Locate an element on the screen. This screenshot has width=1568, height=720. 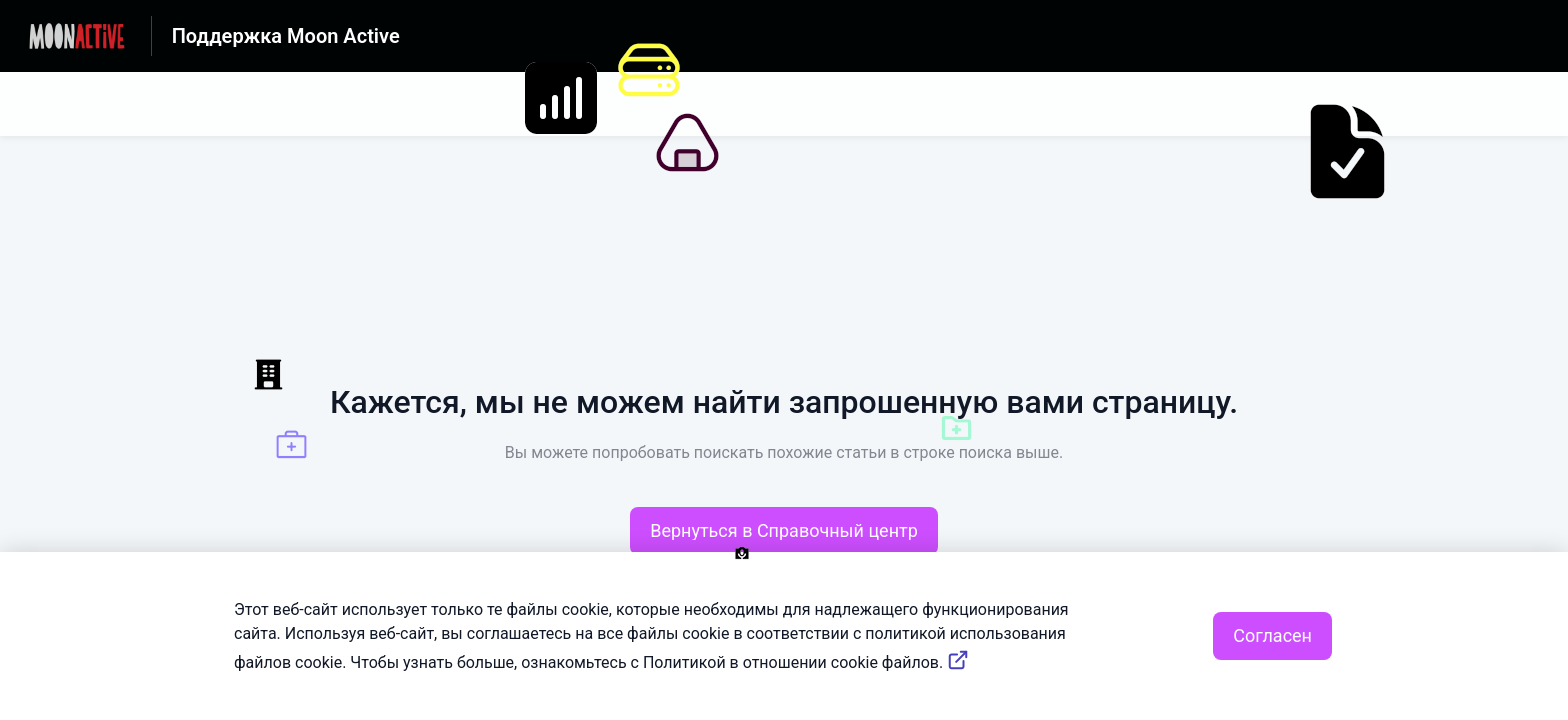
view server infrastructure status is located at coordinates (649, 70).